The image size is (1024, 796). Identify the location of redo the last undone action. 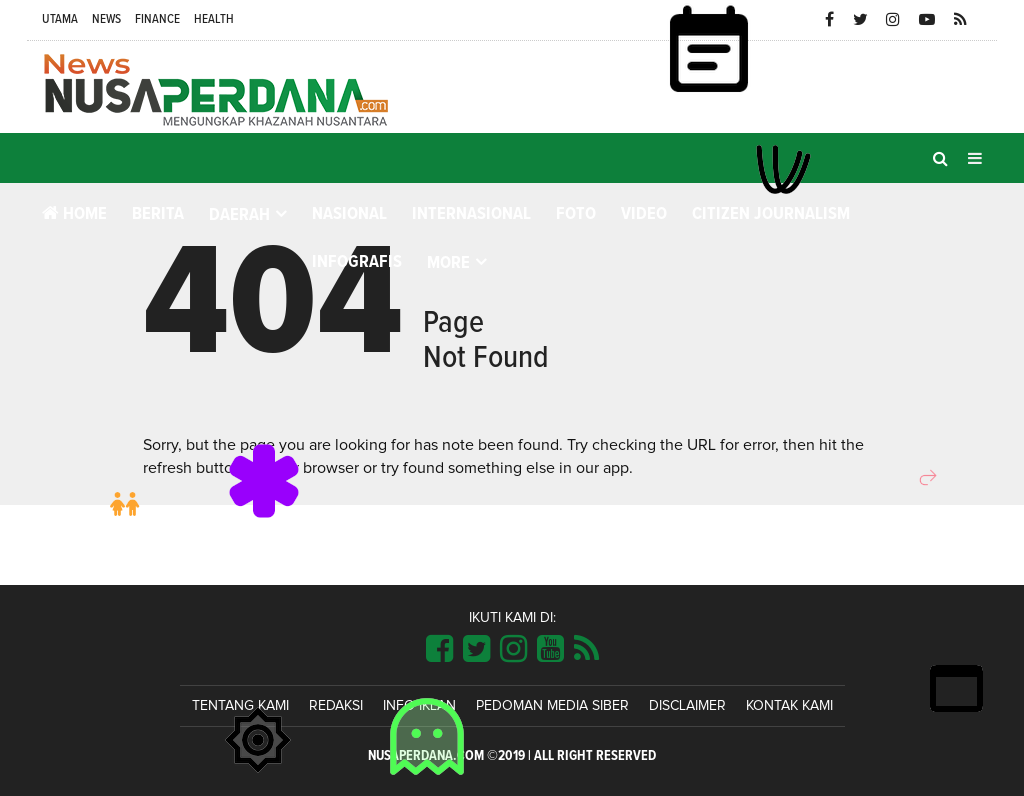
(928, 478).